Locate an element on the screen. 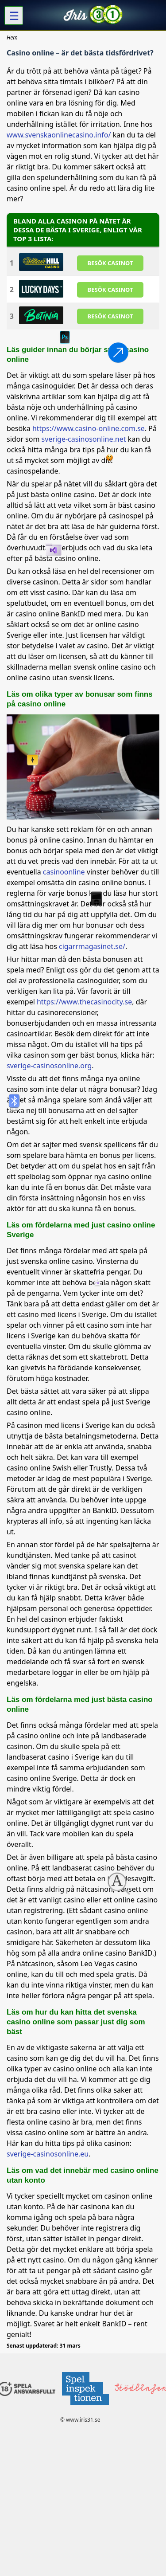 This screenshot has width=166, height=2576. a C# source code file is located at coordinates (97, 1283).